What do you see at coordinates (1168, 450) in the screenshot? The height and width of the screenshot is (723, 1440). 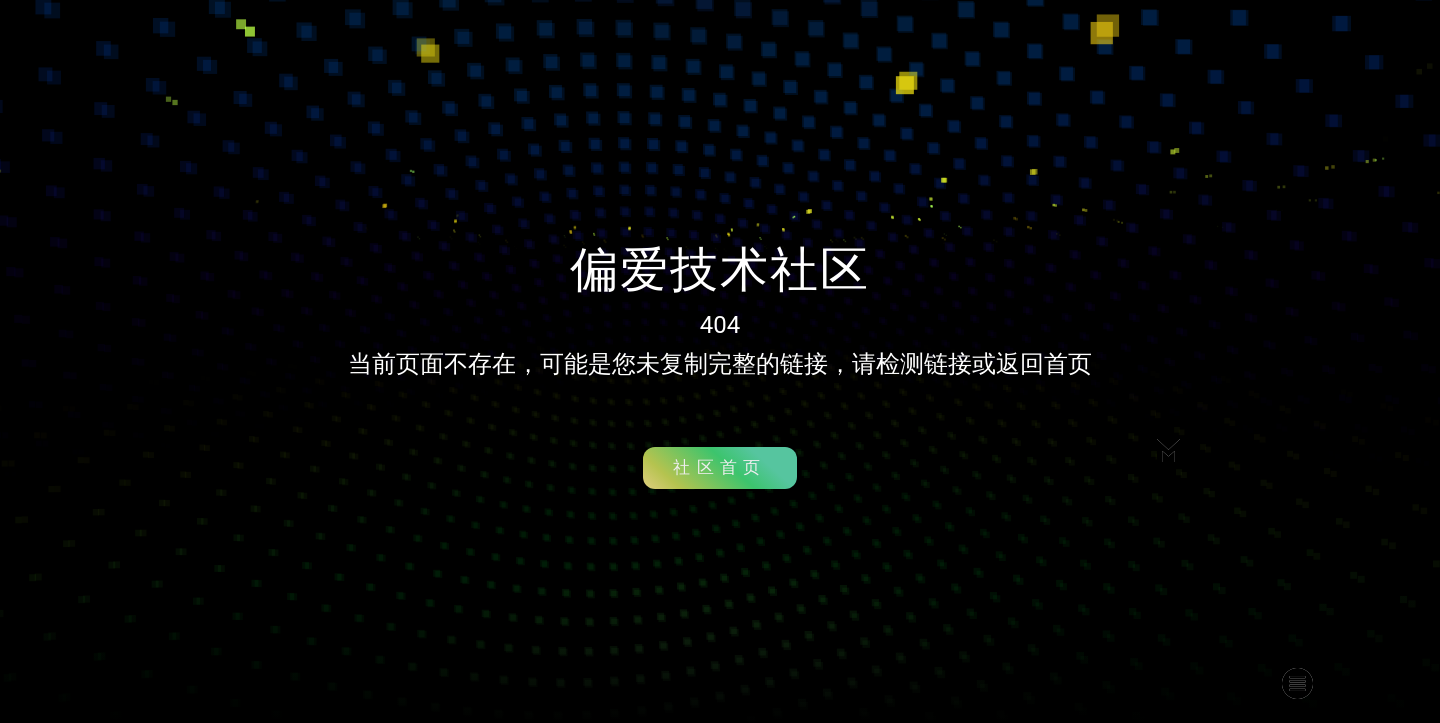 I see `Monster Energy brand logo` at bounding box center [1168, 450].